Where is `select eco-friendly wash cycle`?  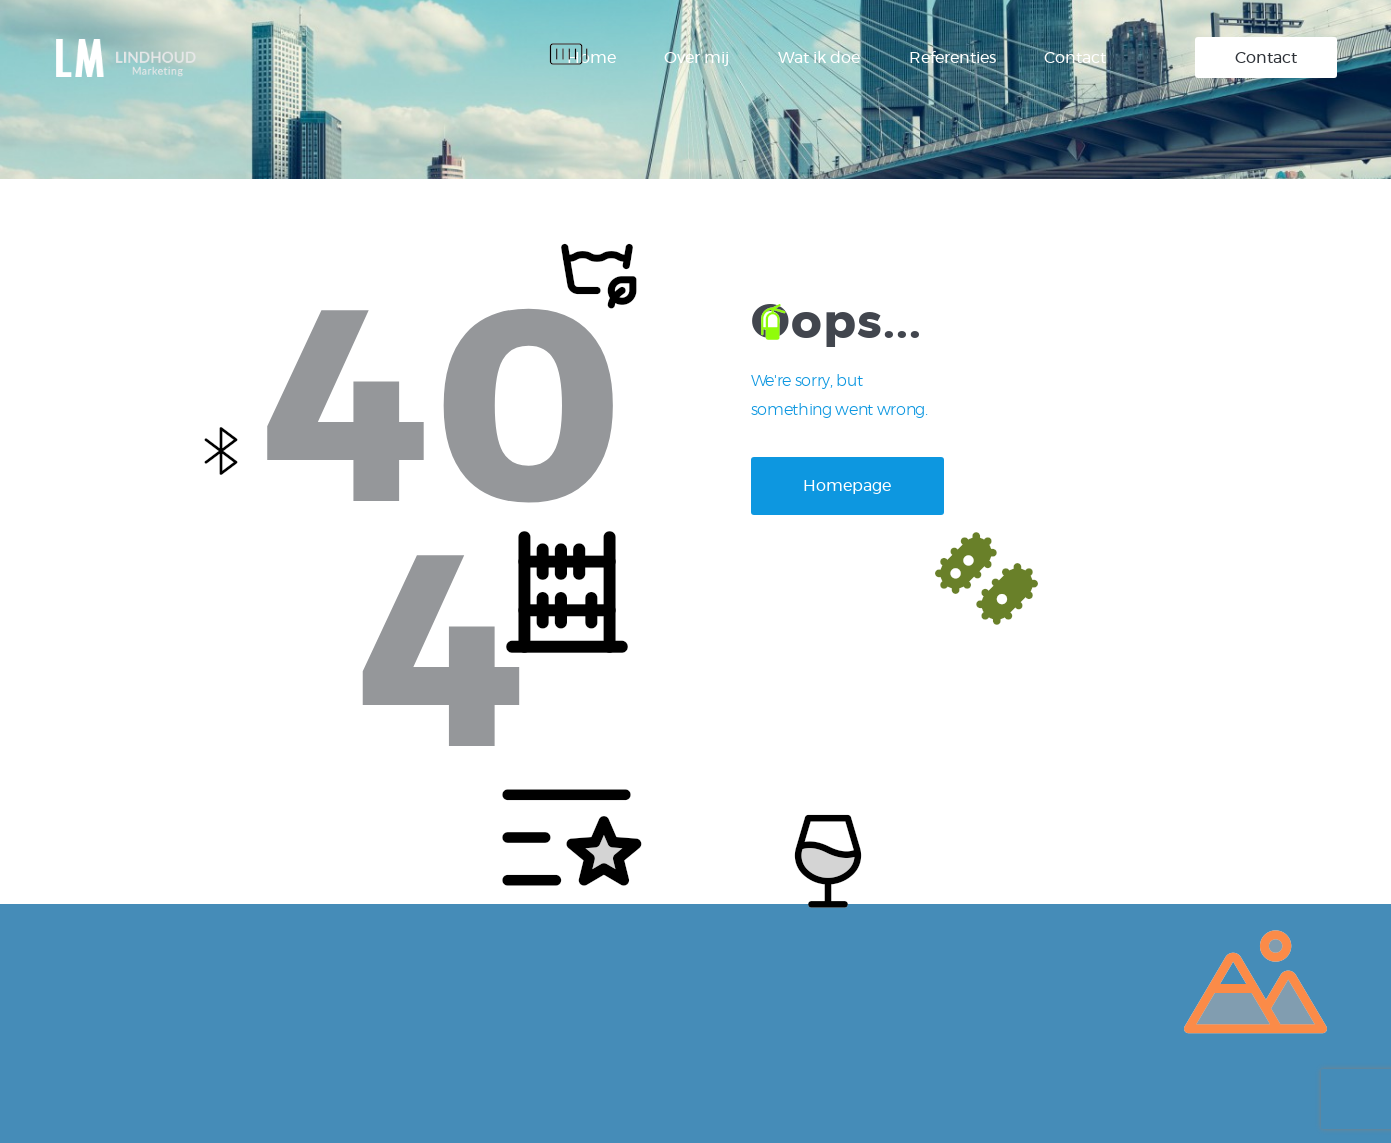
select eco-friendly wash cycle is located at coordinates (597, 269).